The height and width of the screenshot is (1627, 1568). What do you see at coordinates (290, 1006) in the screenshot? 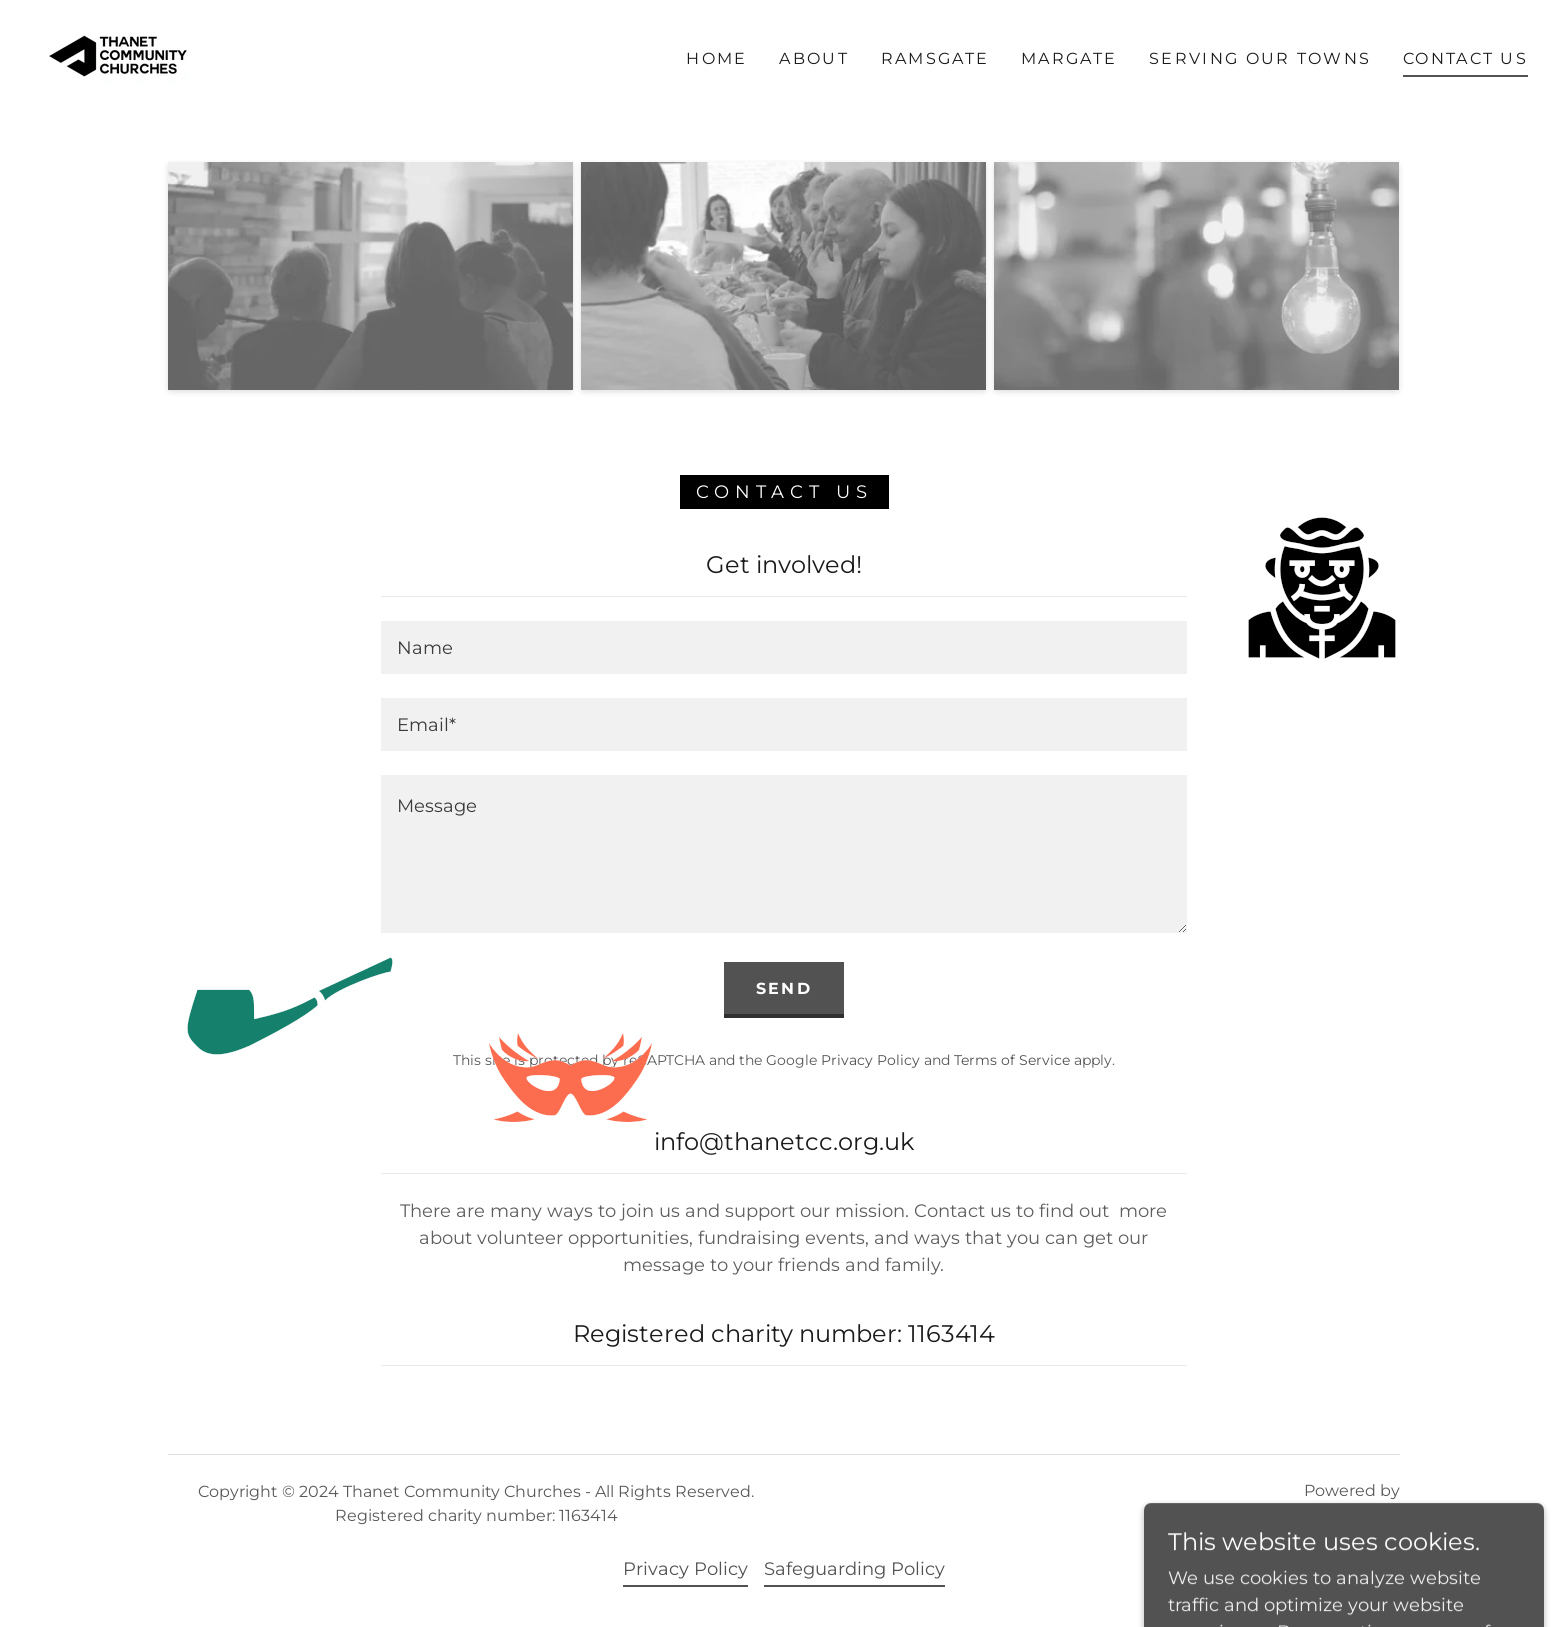
I see `indicates a smoking-permitted area or zone` at bounding box center [290, 1006].